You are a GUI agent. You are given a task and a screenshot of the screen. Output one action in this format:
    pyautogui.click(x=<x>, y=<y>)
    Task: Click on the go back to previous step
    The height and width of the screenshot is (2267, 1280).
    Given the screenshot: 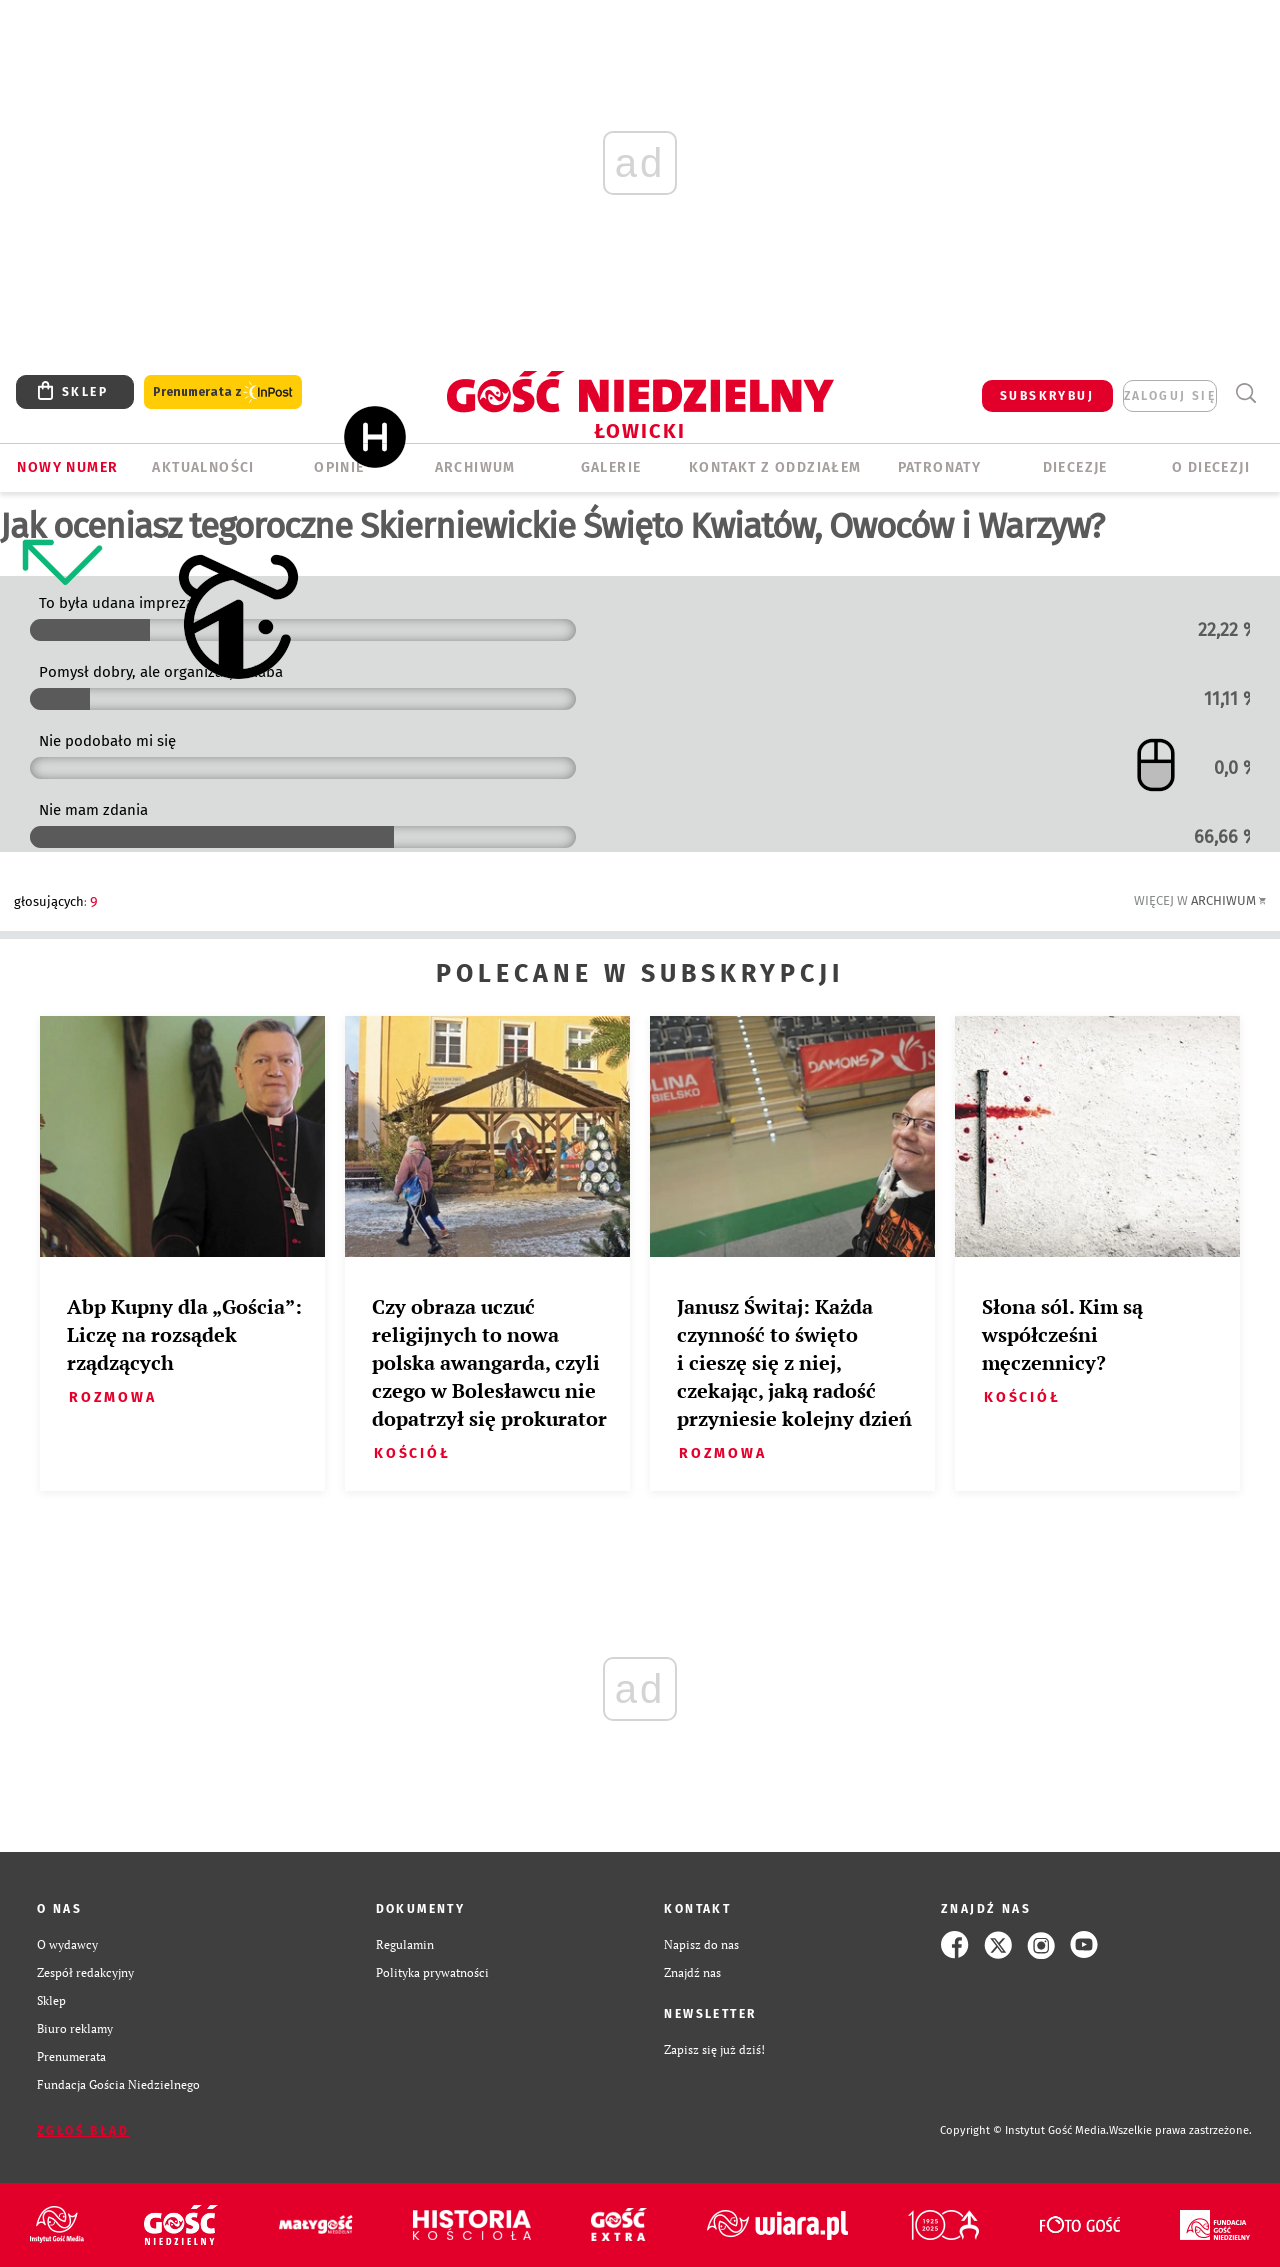 What is the action you would take?
    pyautogui.click(x=62, y=559)
    